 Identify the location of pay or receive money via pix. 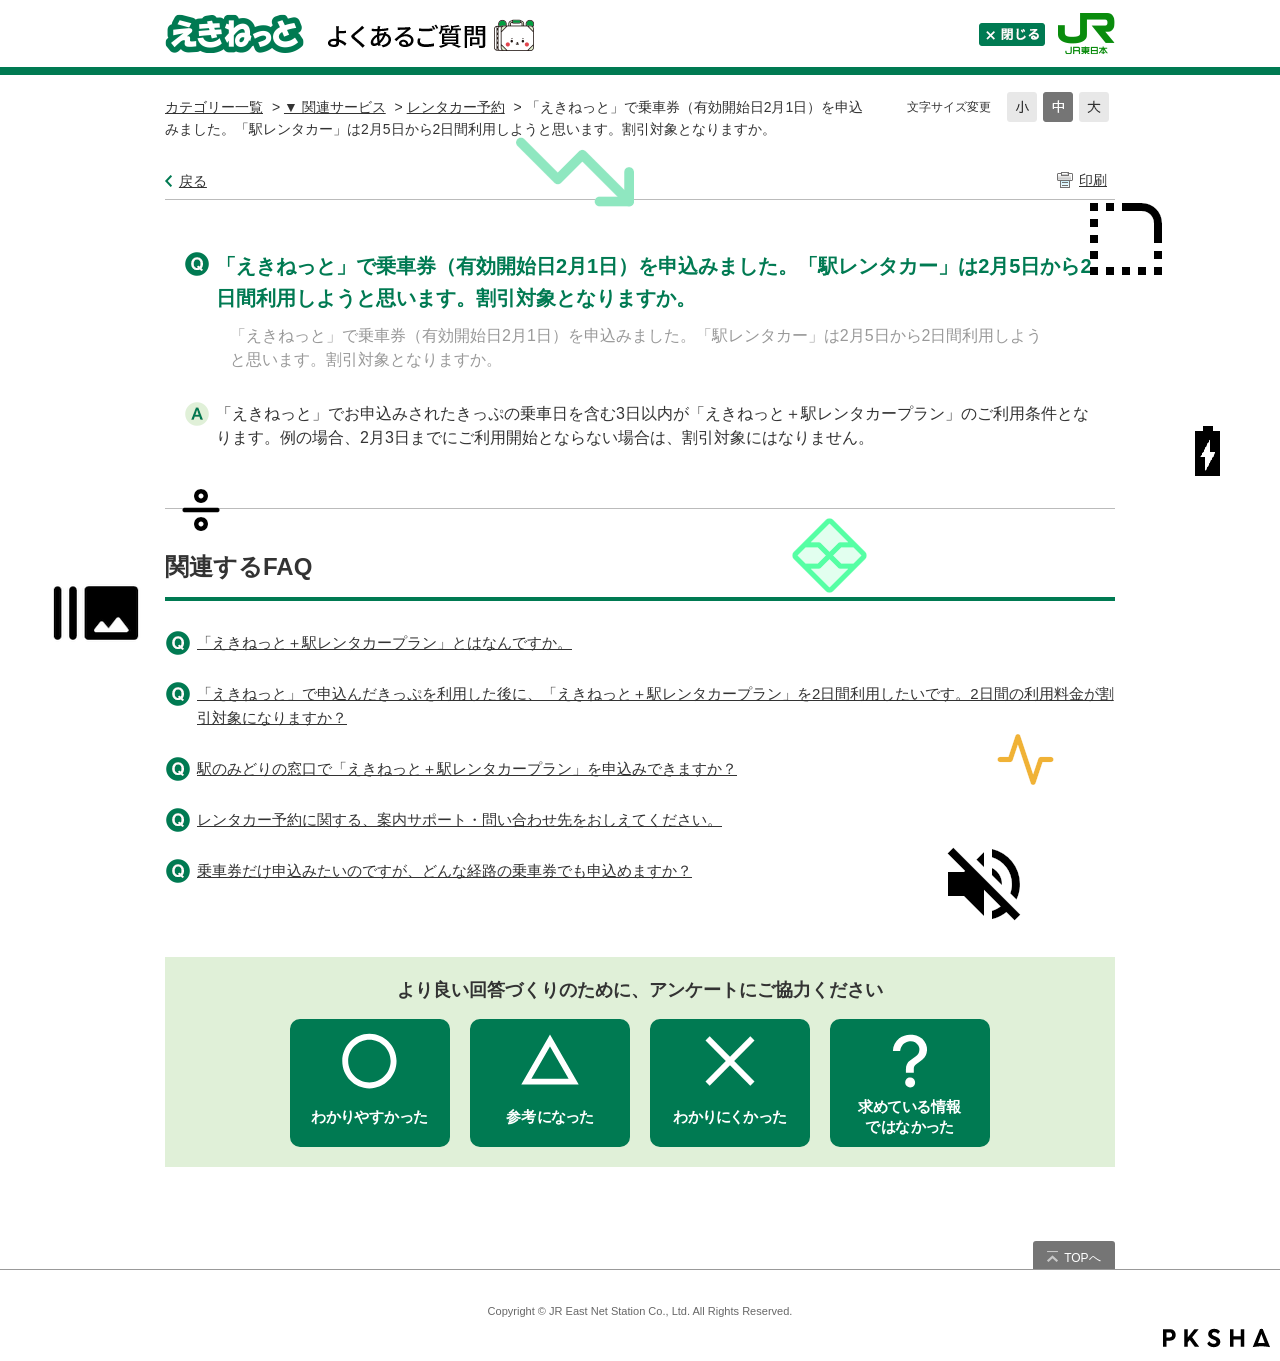
(829, 555).